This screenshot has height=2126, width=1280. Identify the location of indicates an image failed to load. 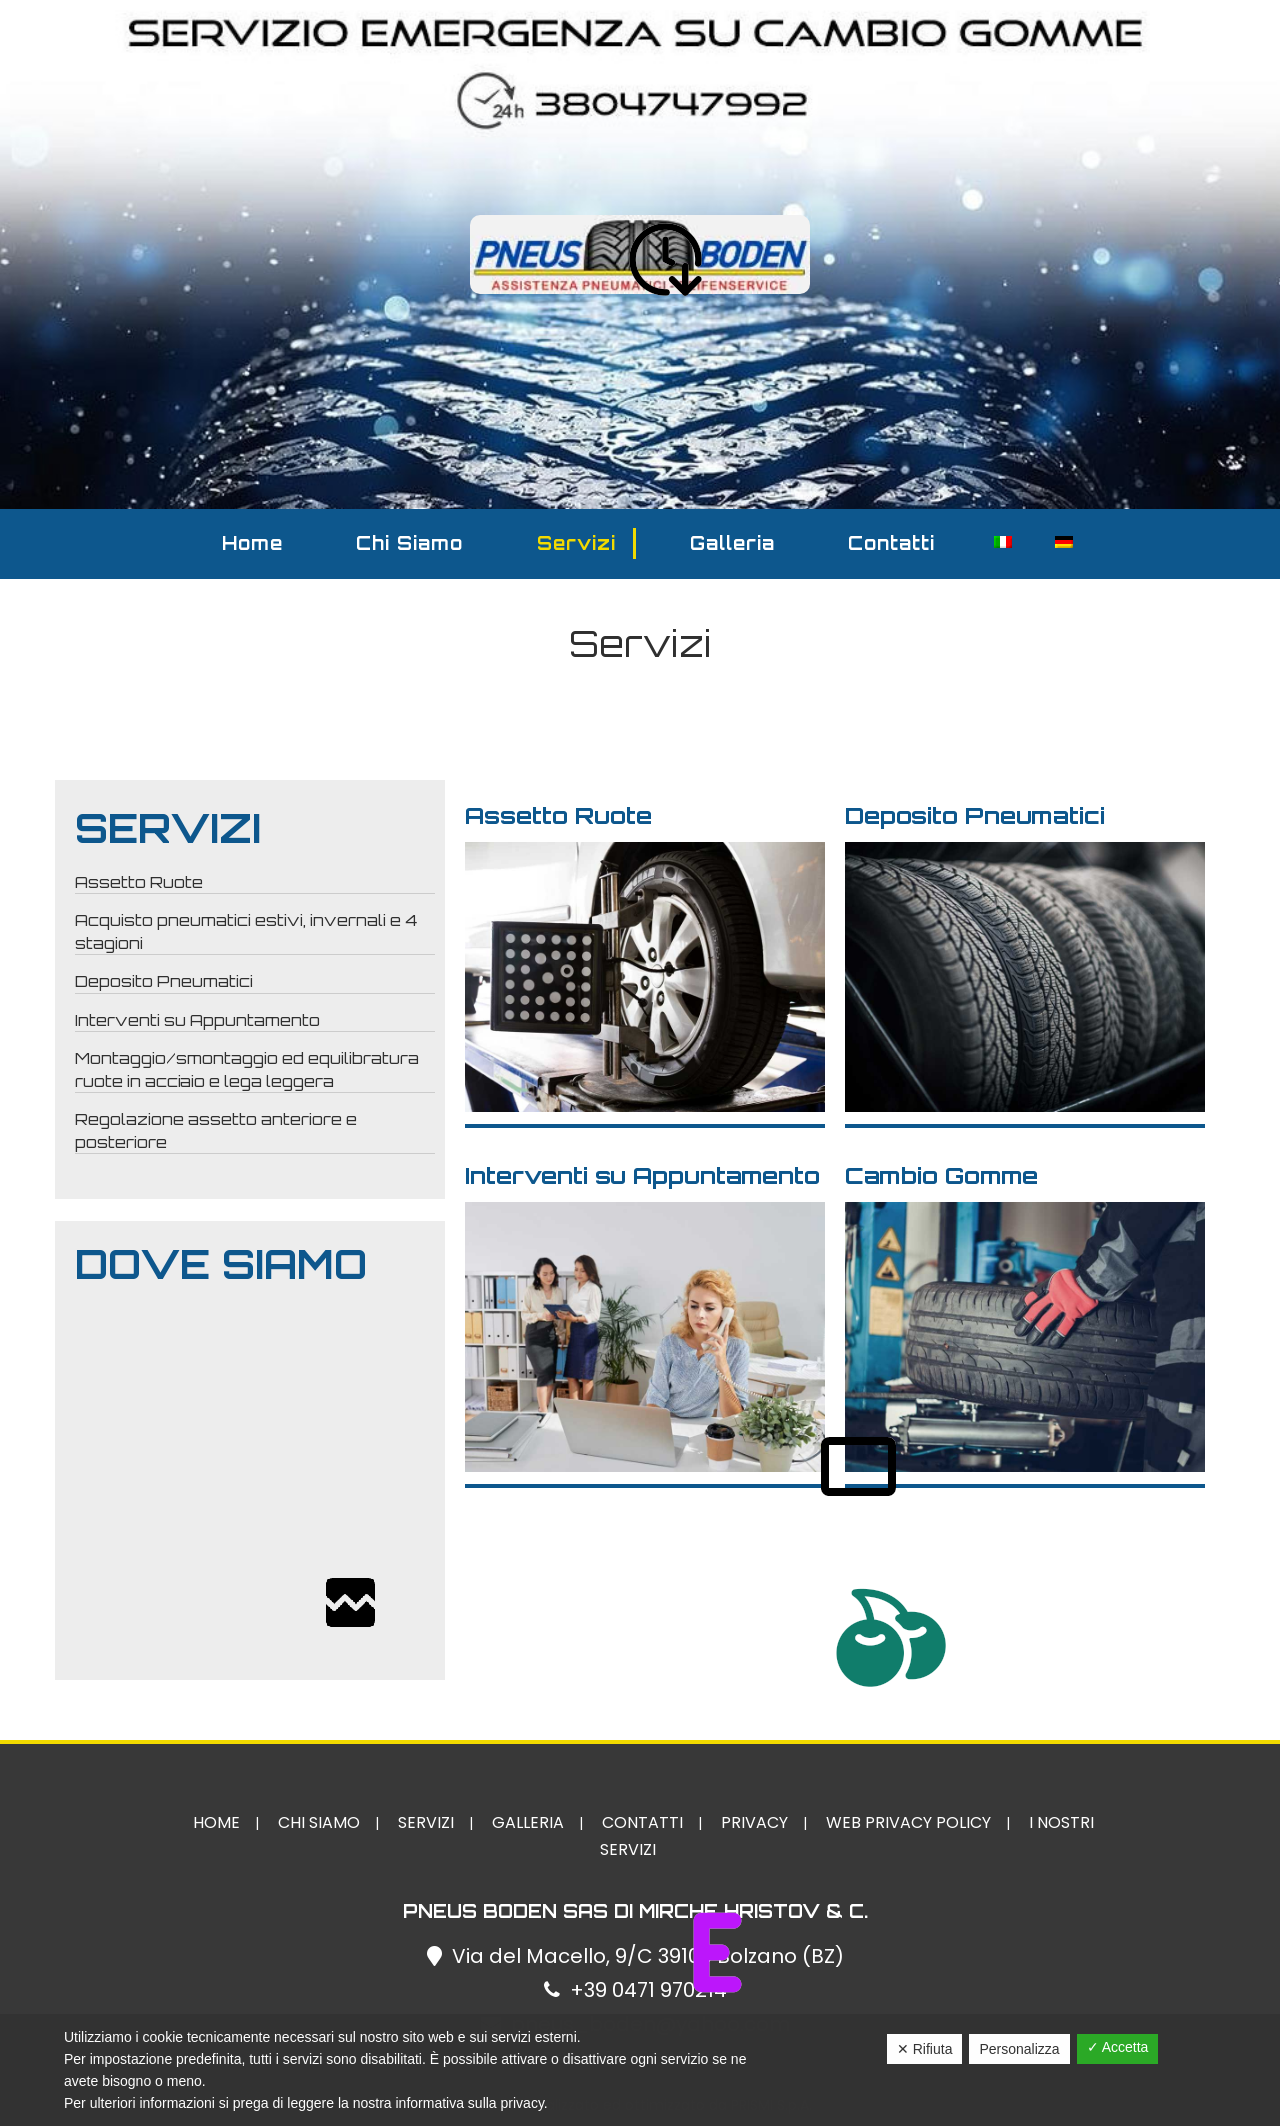
(350, 1602).